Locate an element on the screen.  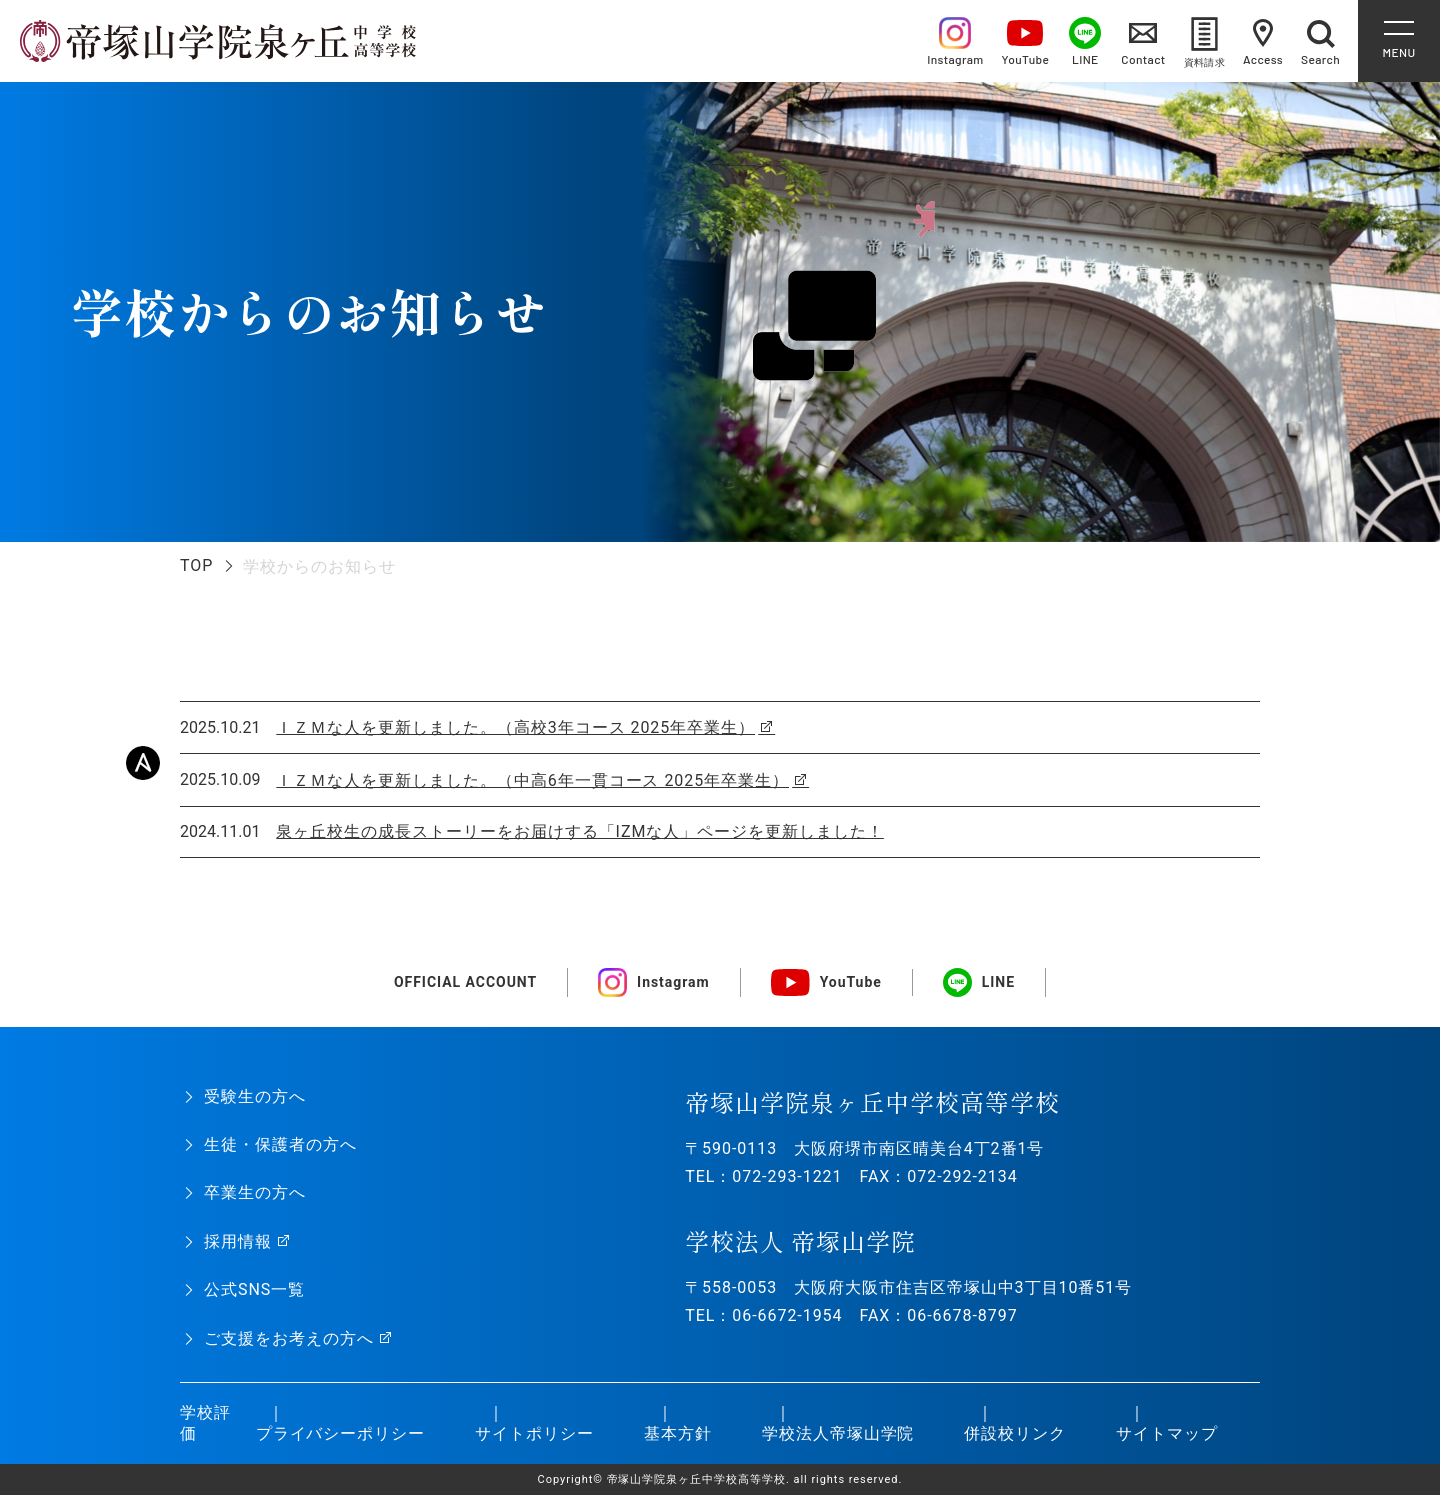
open bug bounty platform logo is located at coordinates (924, 219).